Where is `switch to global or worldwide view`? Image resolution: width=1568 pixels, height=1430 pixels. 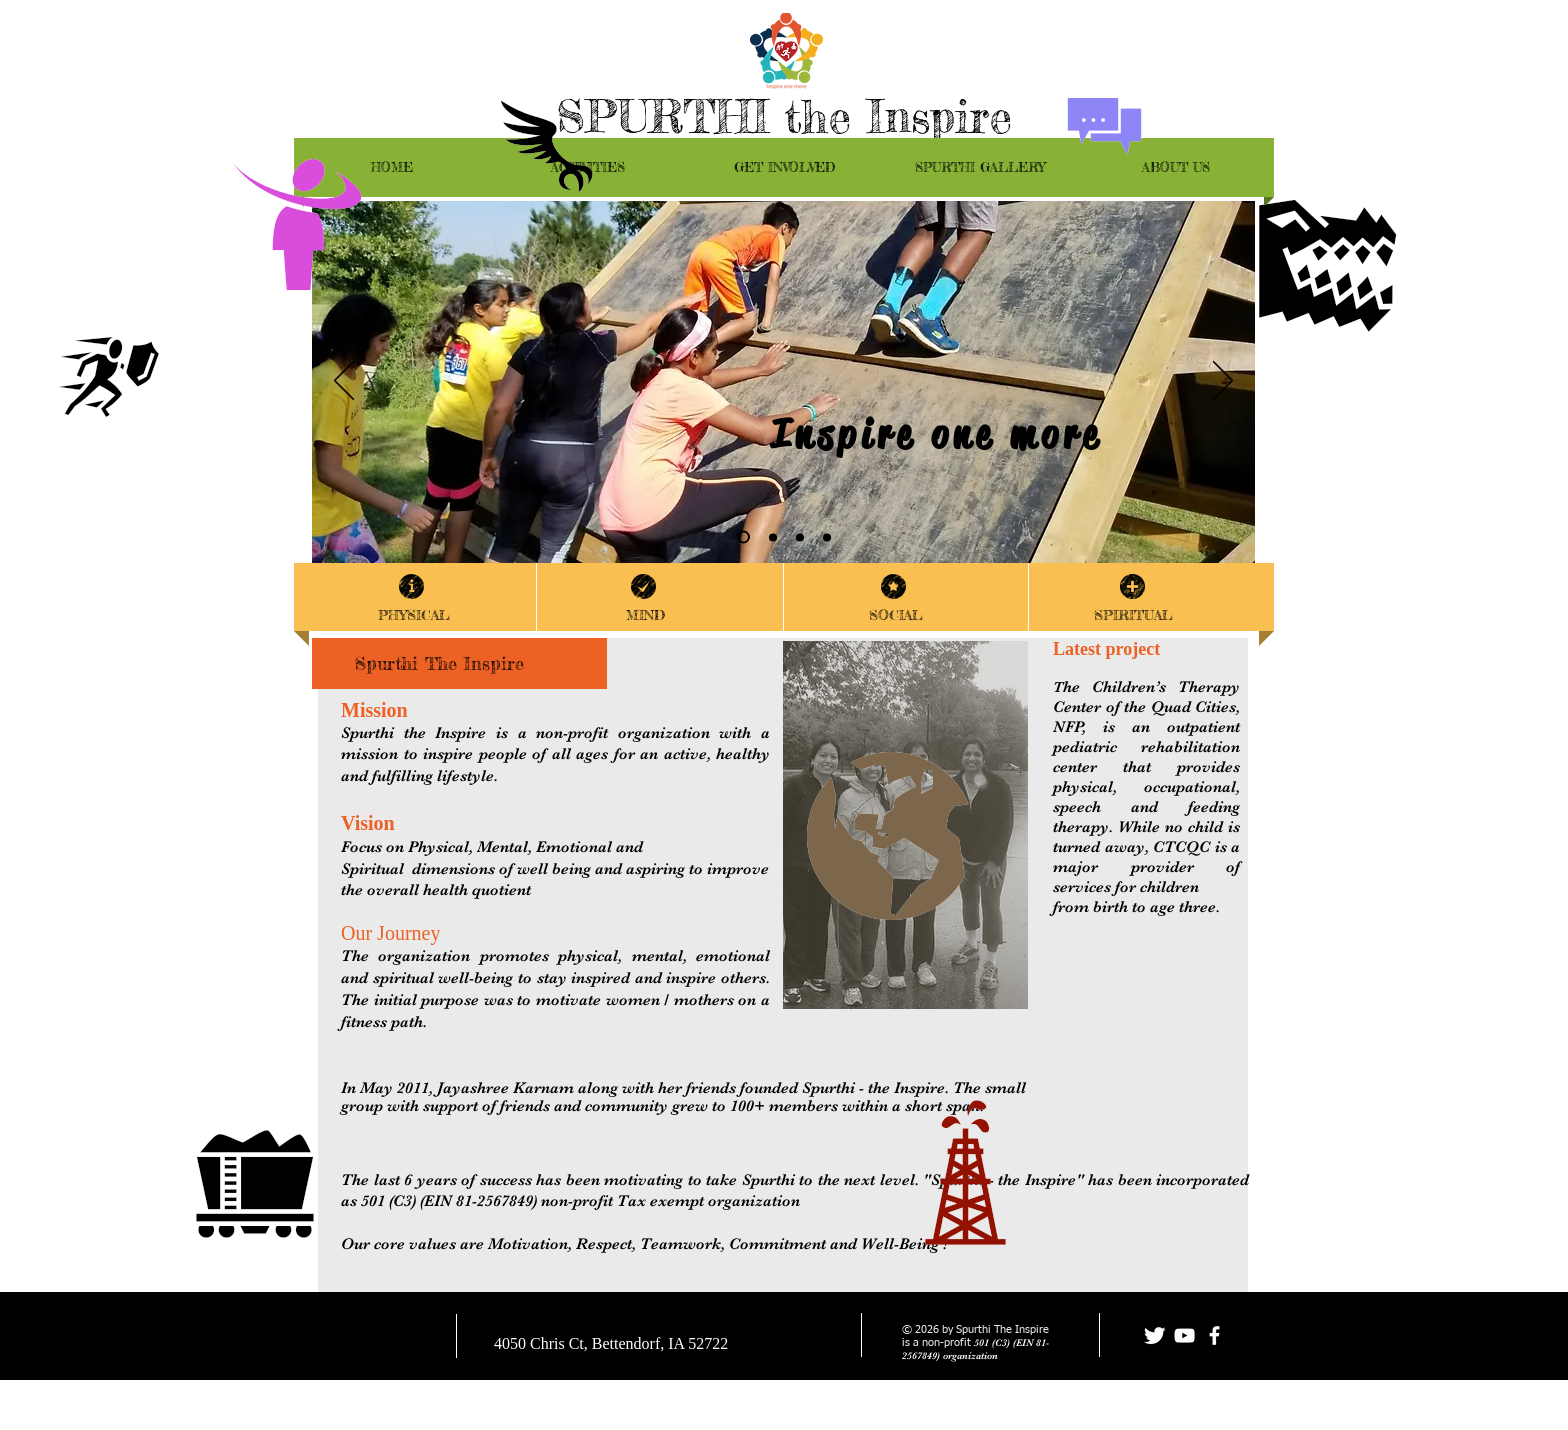 switch to global or worldwide view is located at coordinates (891, 836).